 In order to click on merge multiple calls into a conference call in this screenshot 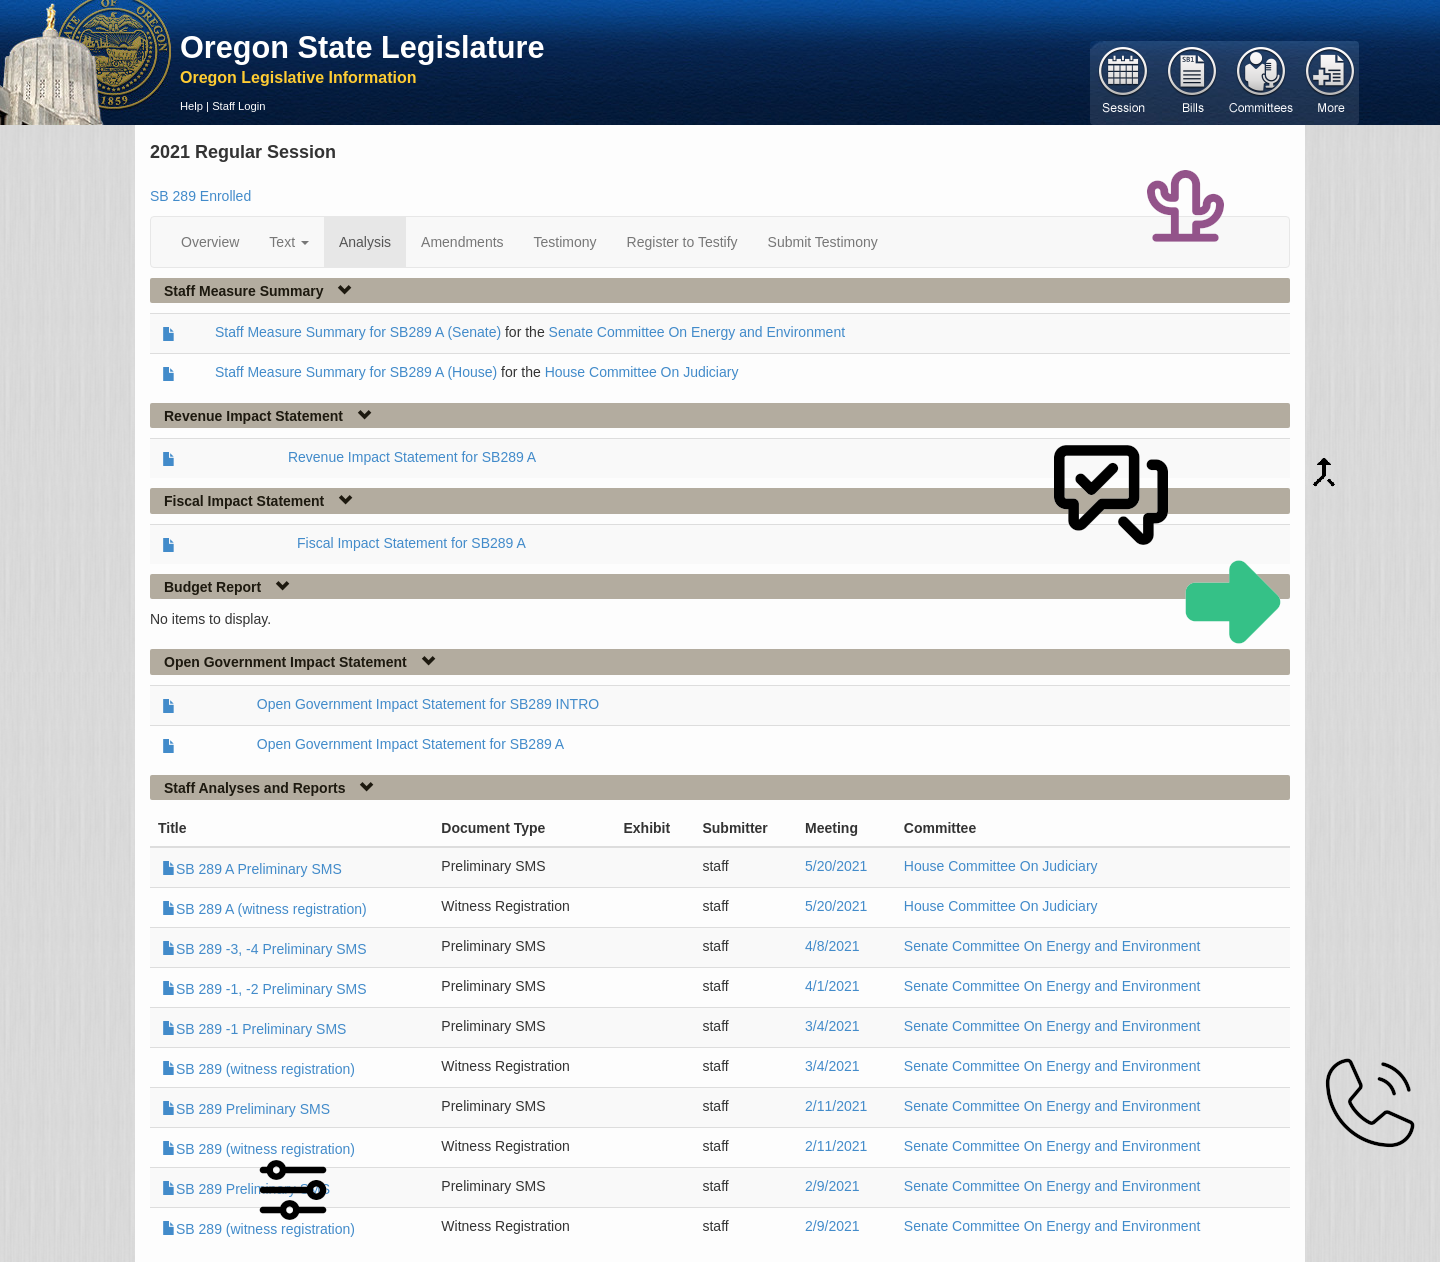, I will do `click(1324, 472)`.